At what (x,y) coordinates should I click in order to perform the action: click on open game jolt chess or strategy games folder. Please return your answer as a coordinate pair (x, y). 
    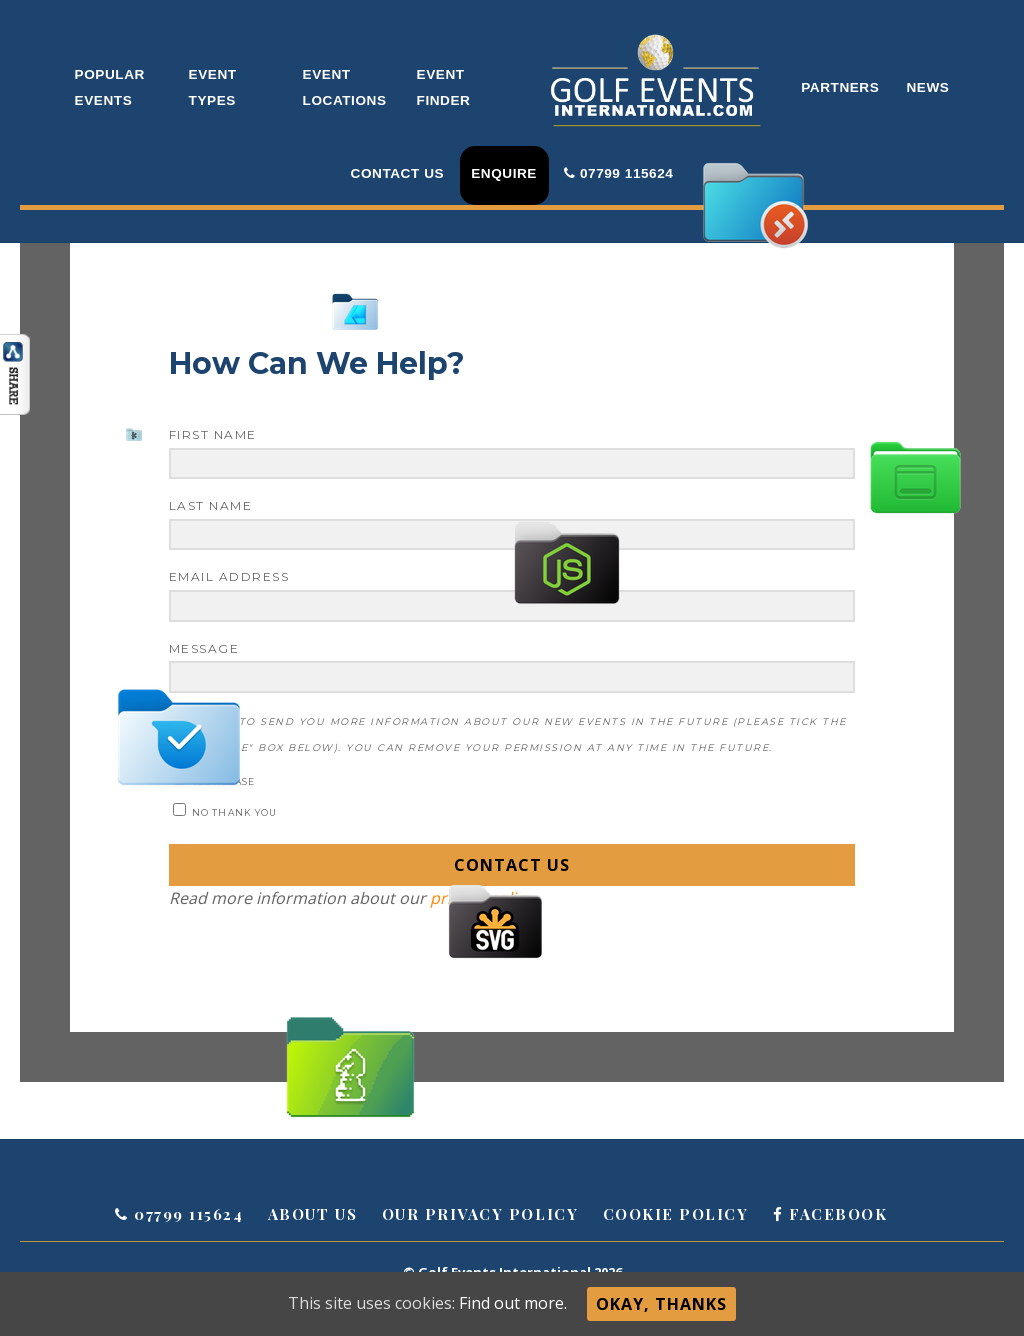
    Looking at the image, I should click on (350, 1070).